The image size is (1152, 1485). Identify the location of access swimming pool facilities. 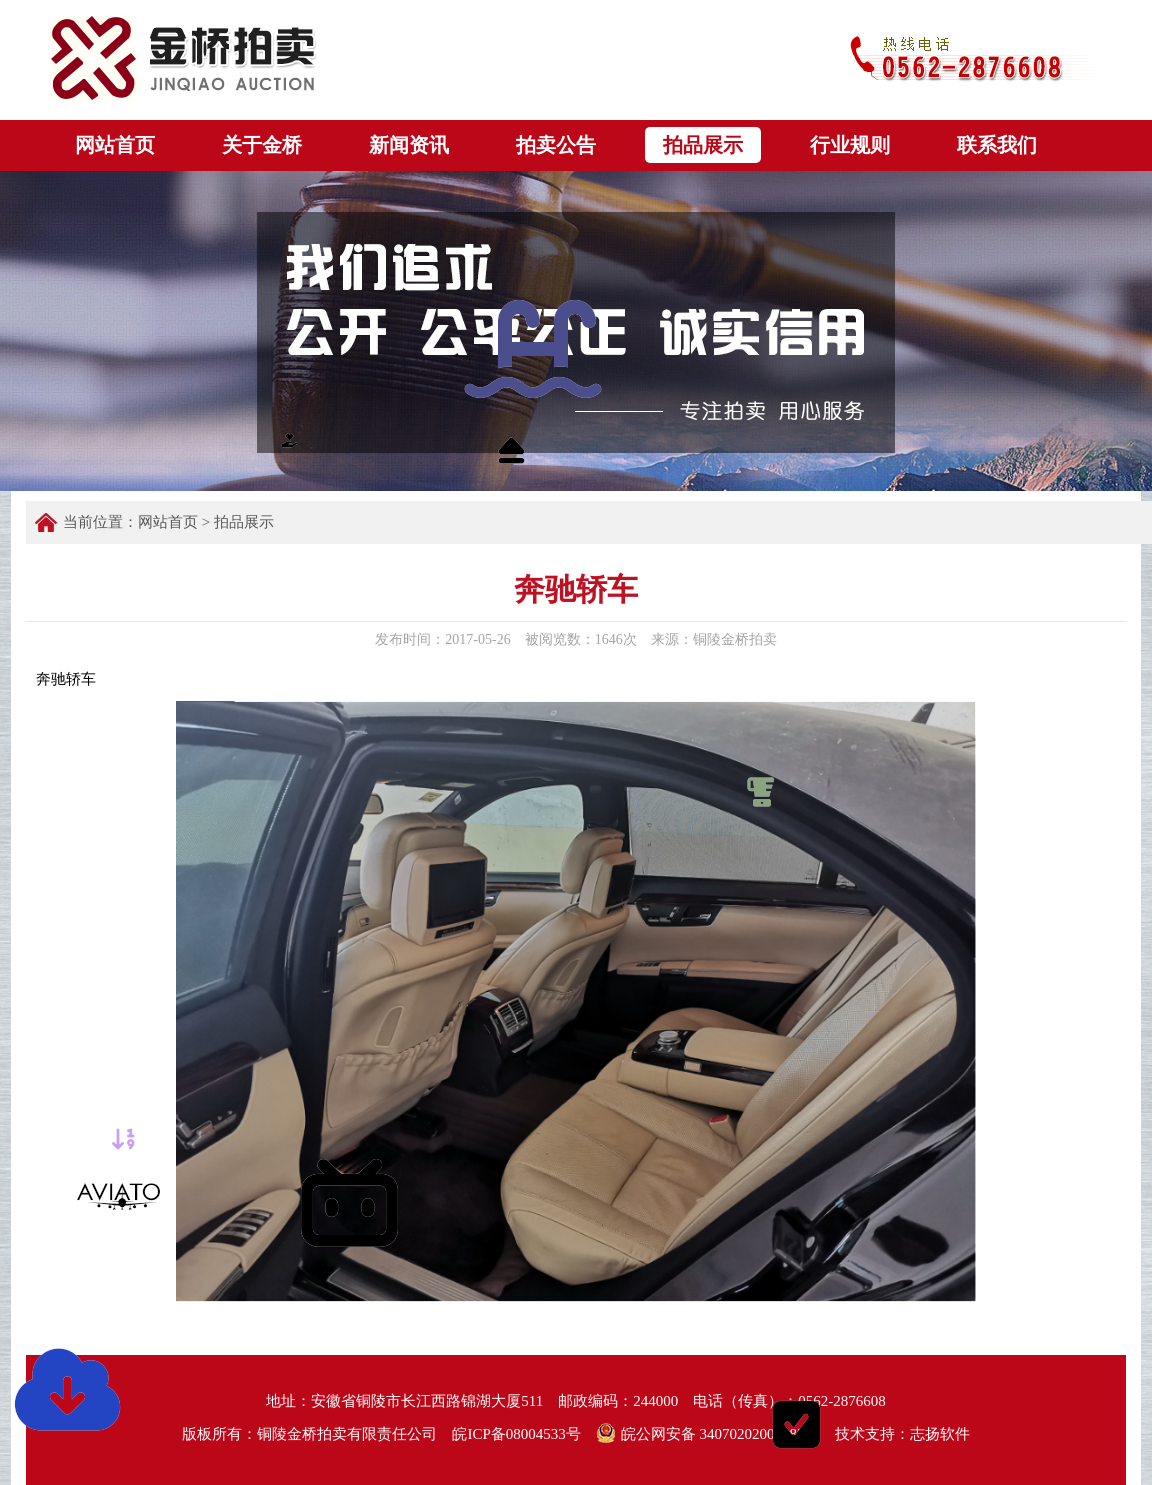
(533, 349).